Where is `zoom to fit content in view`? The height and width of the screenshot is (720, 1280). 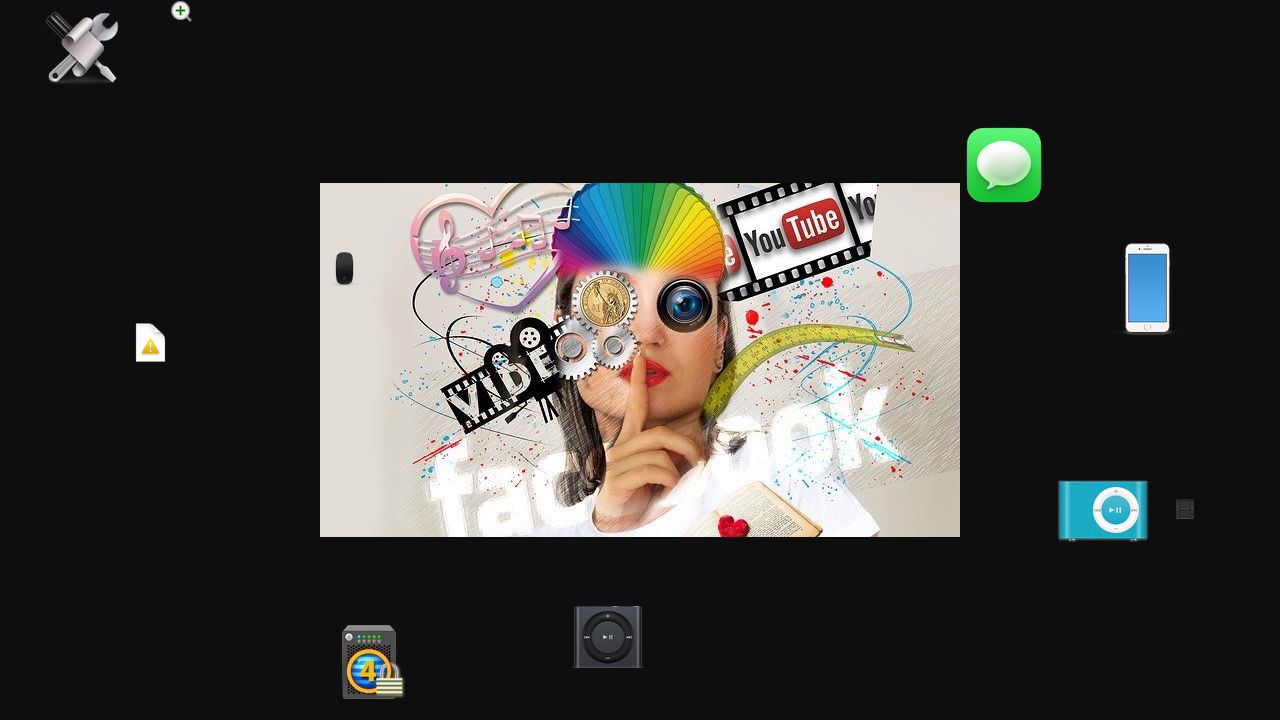
zoom to fit content in view is located at coordinates (181, 11).